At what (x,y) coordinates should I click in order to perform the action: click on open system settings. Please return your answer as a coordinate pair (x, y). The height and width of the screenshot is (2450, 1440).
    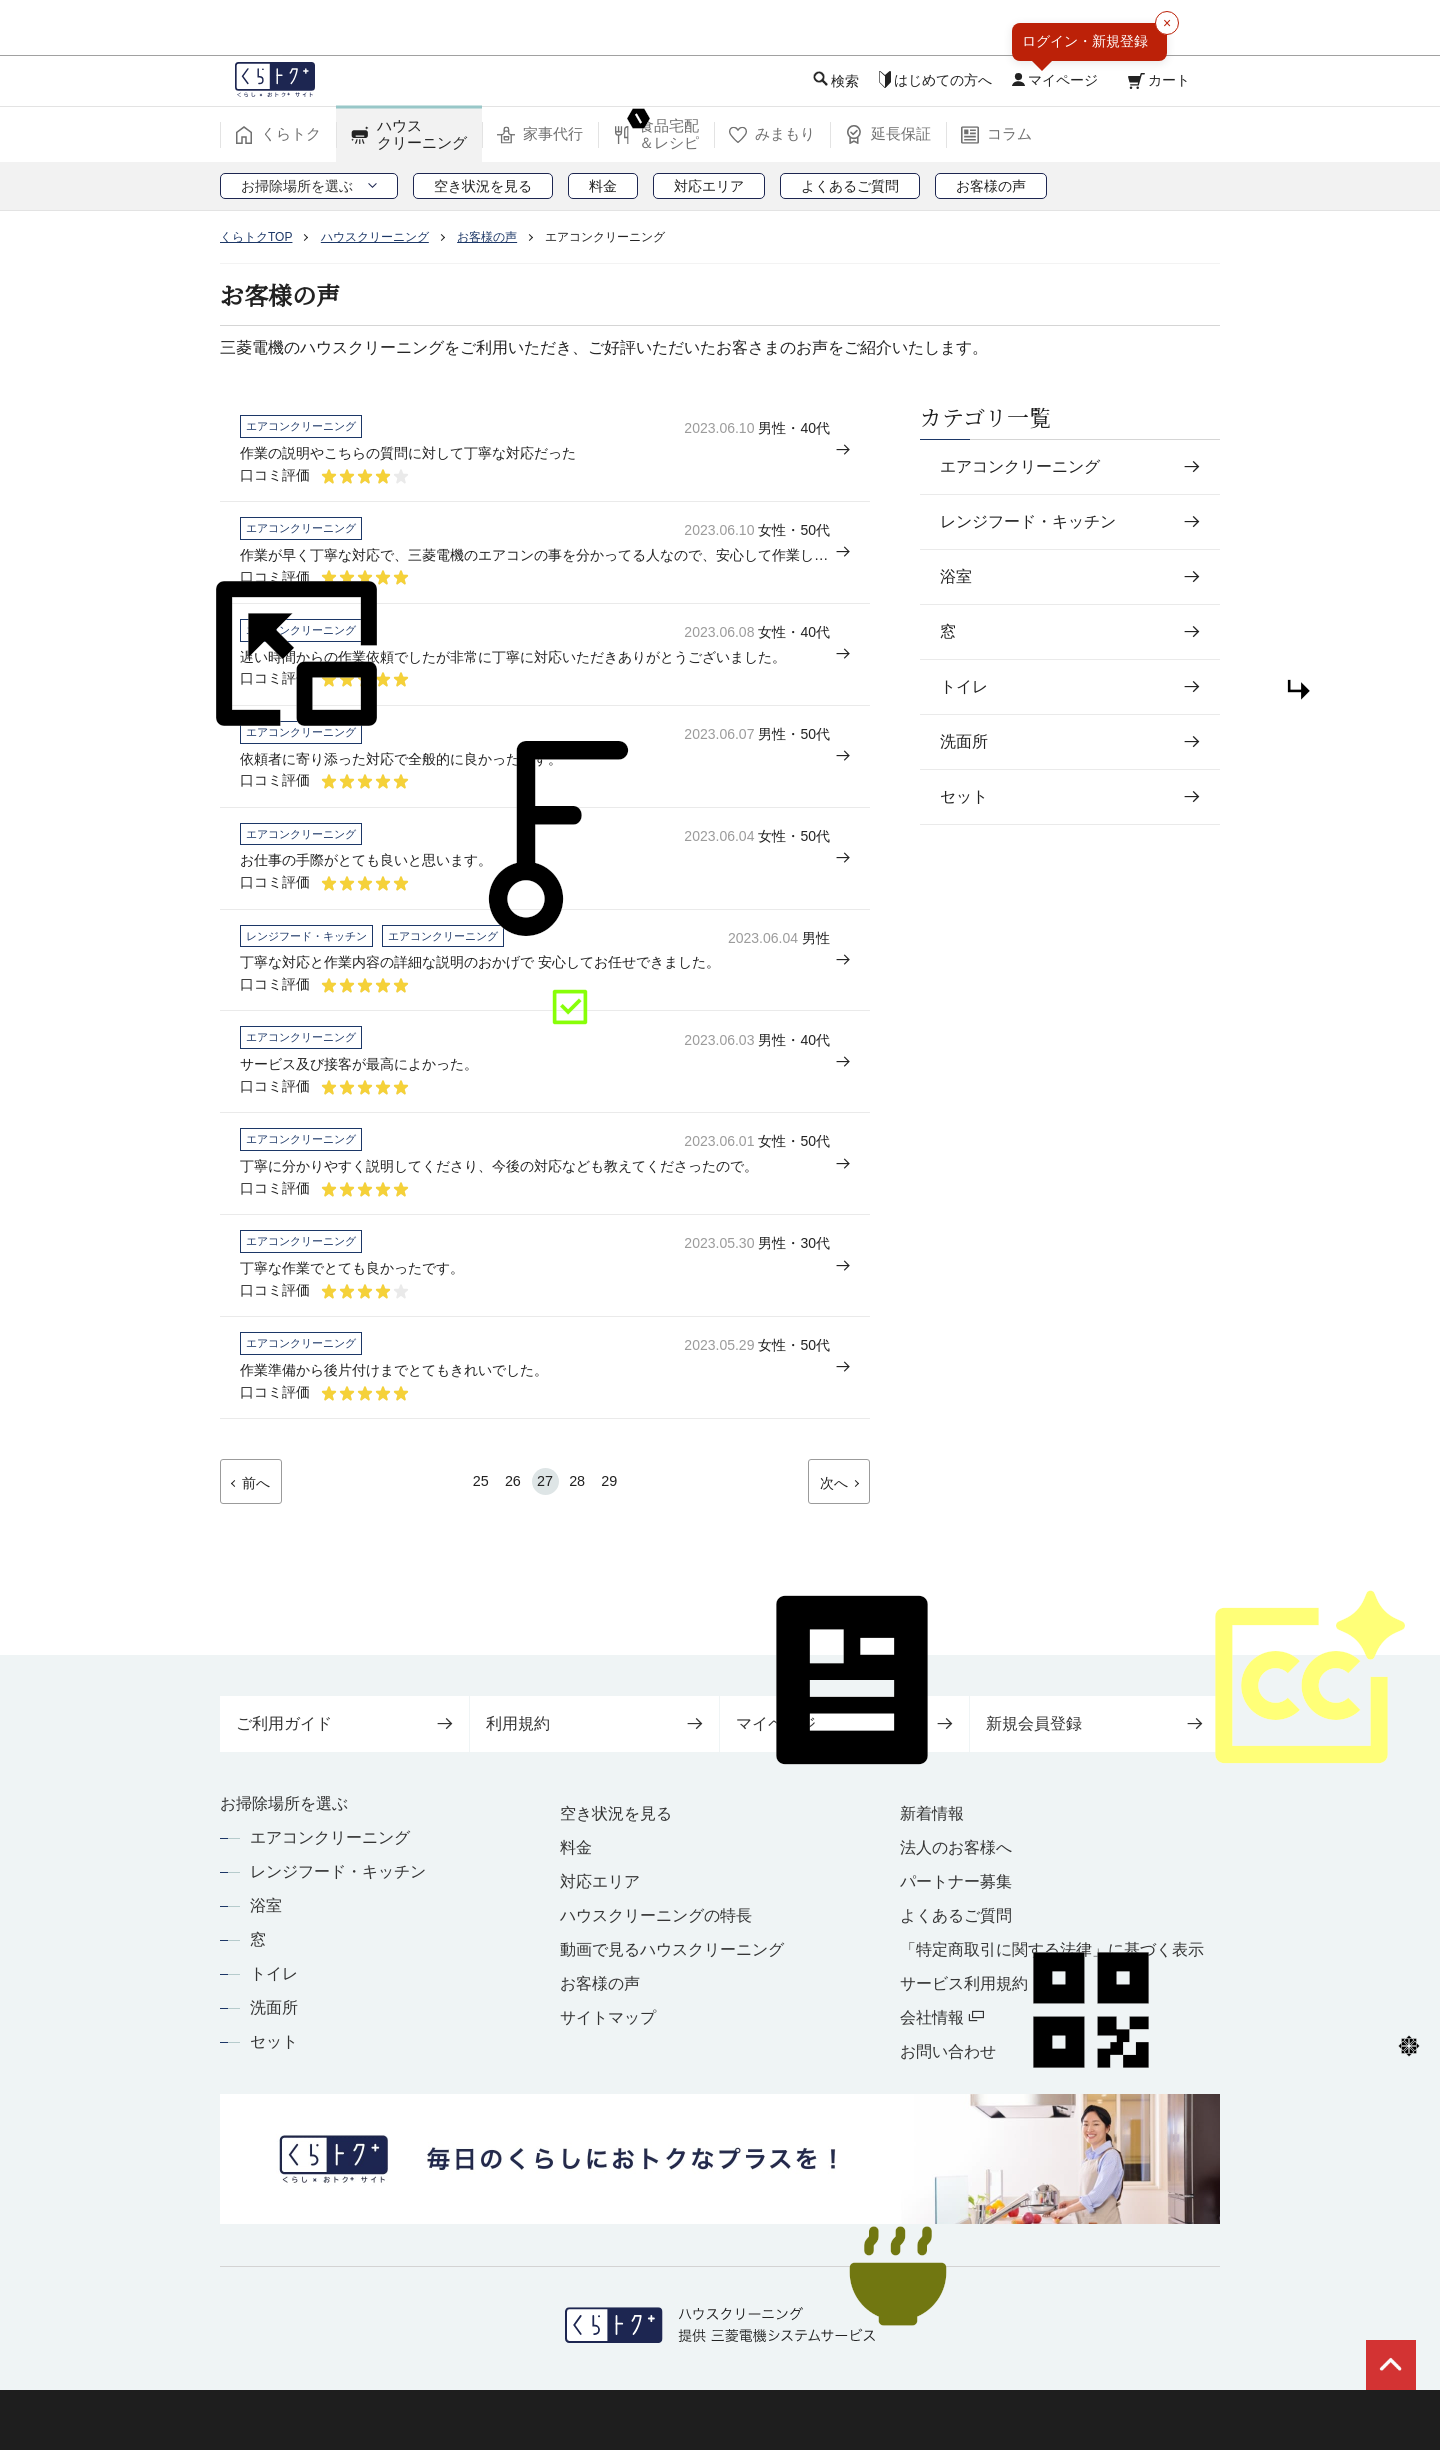
    Looking at the image, I should click on (638, 118).